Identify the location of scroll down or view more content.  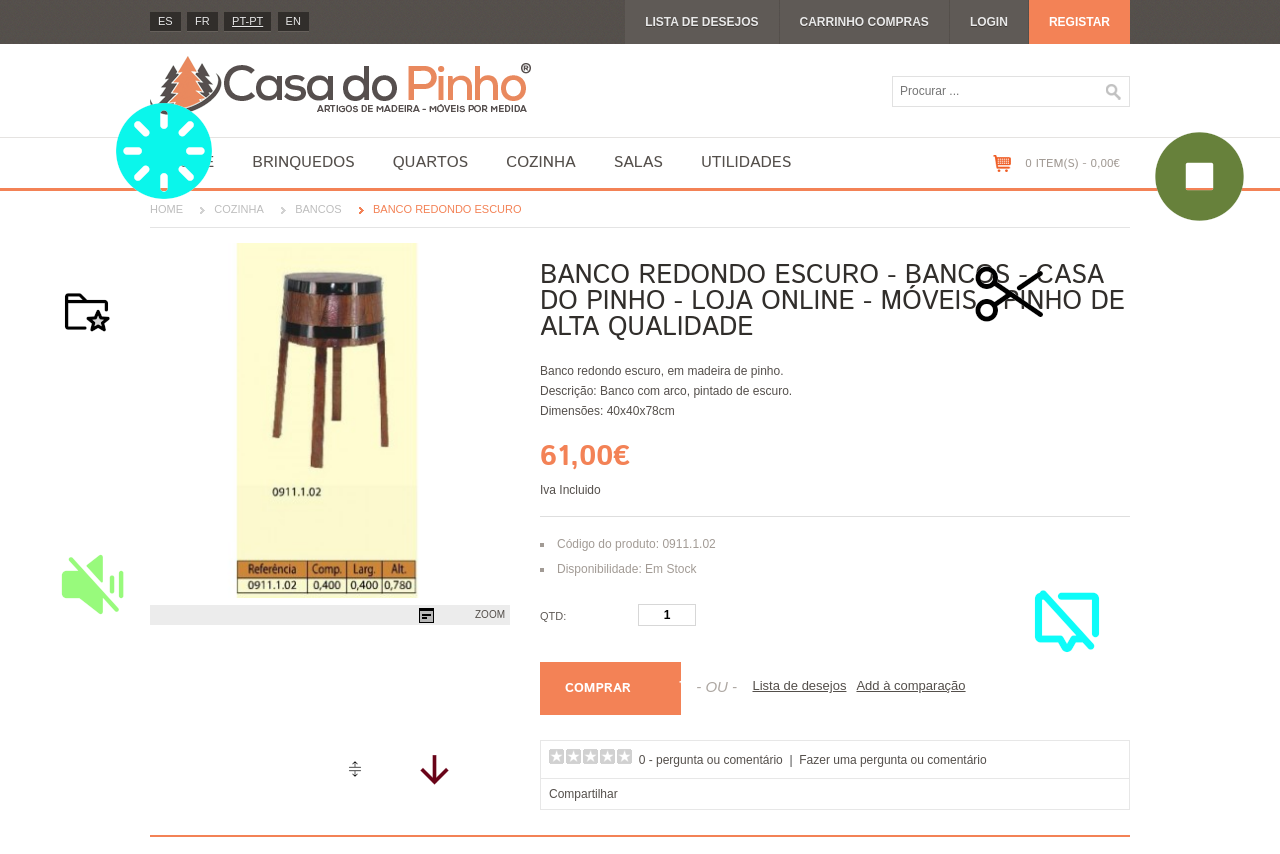
(434, 769).